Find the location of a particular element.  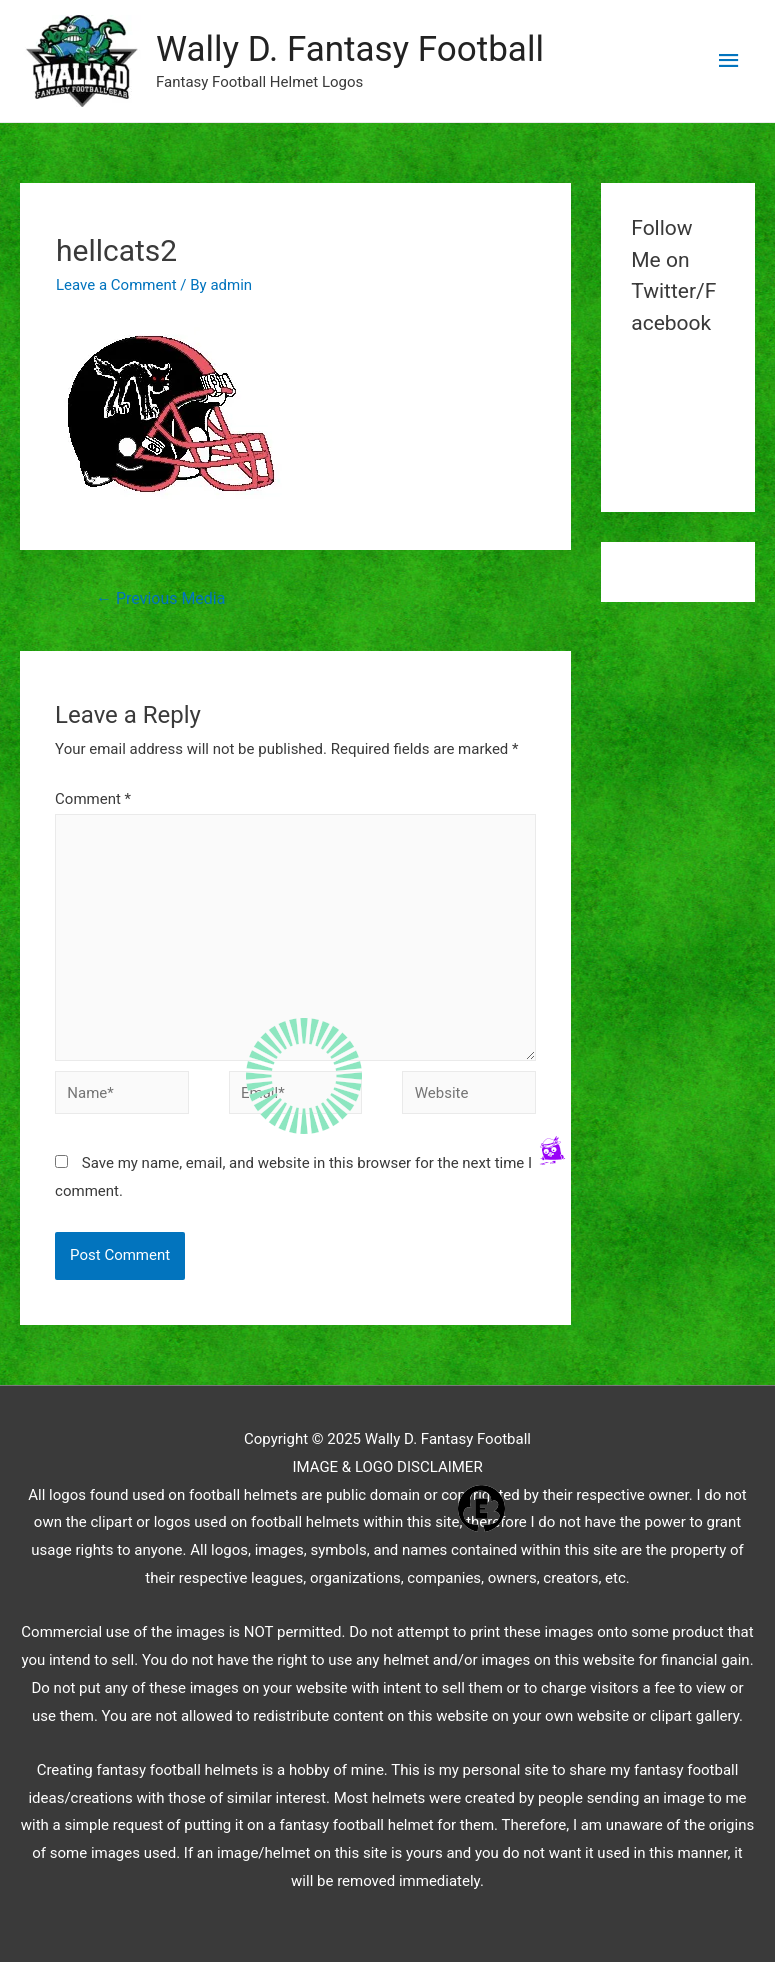

open ecosia search engine is located at coordinates (481, 1508).